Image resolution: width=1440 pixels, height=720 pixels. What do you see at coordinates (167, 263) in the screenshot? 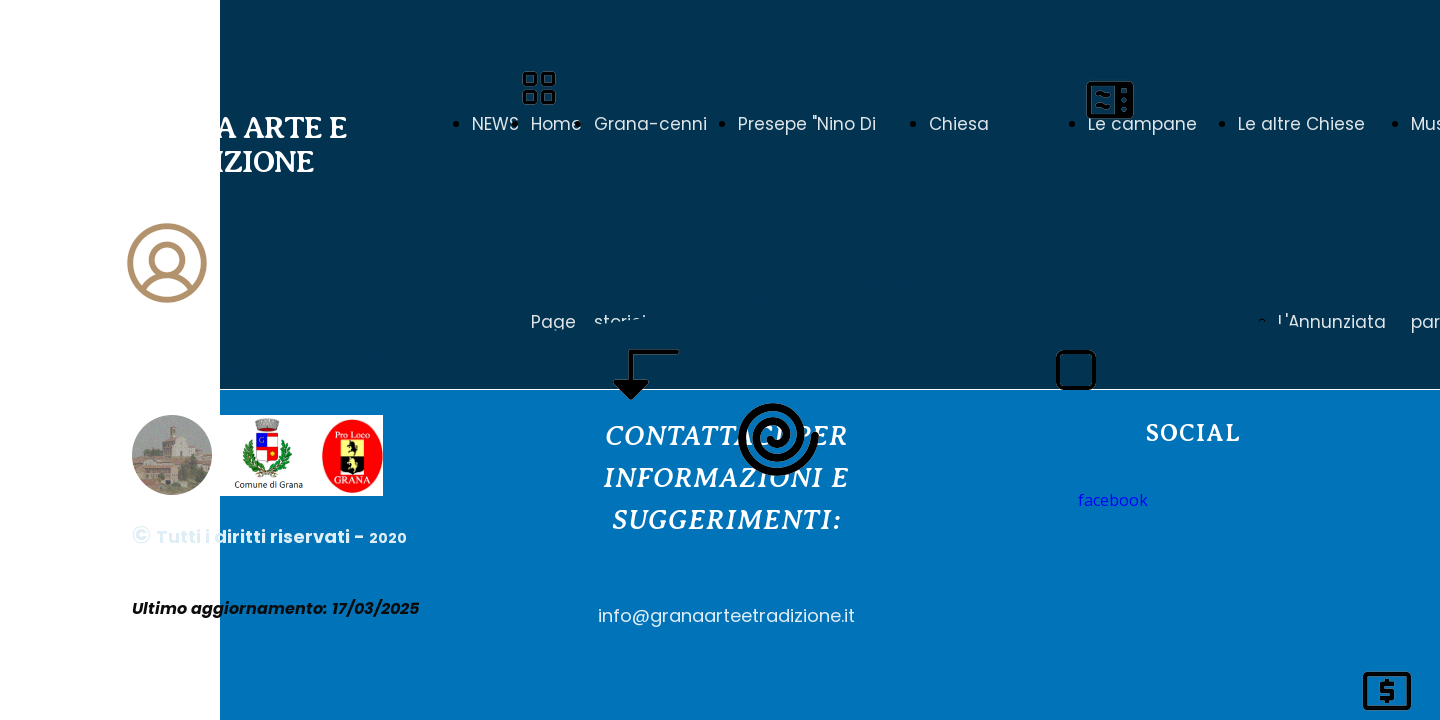
I see `view your profile` at bounding box center [167, 263].